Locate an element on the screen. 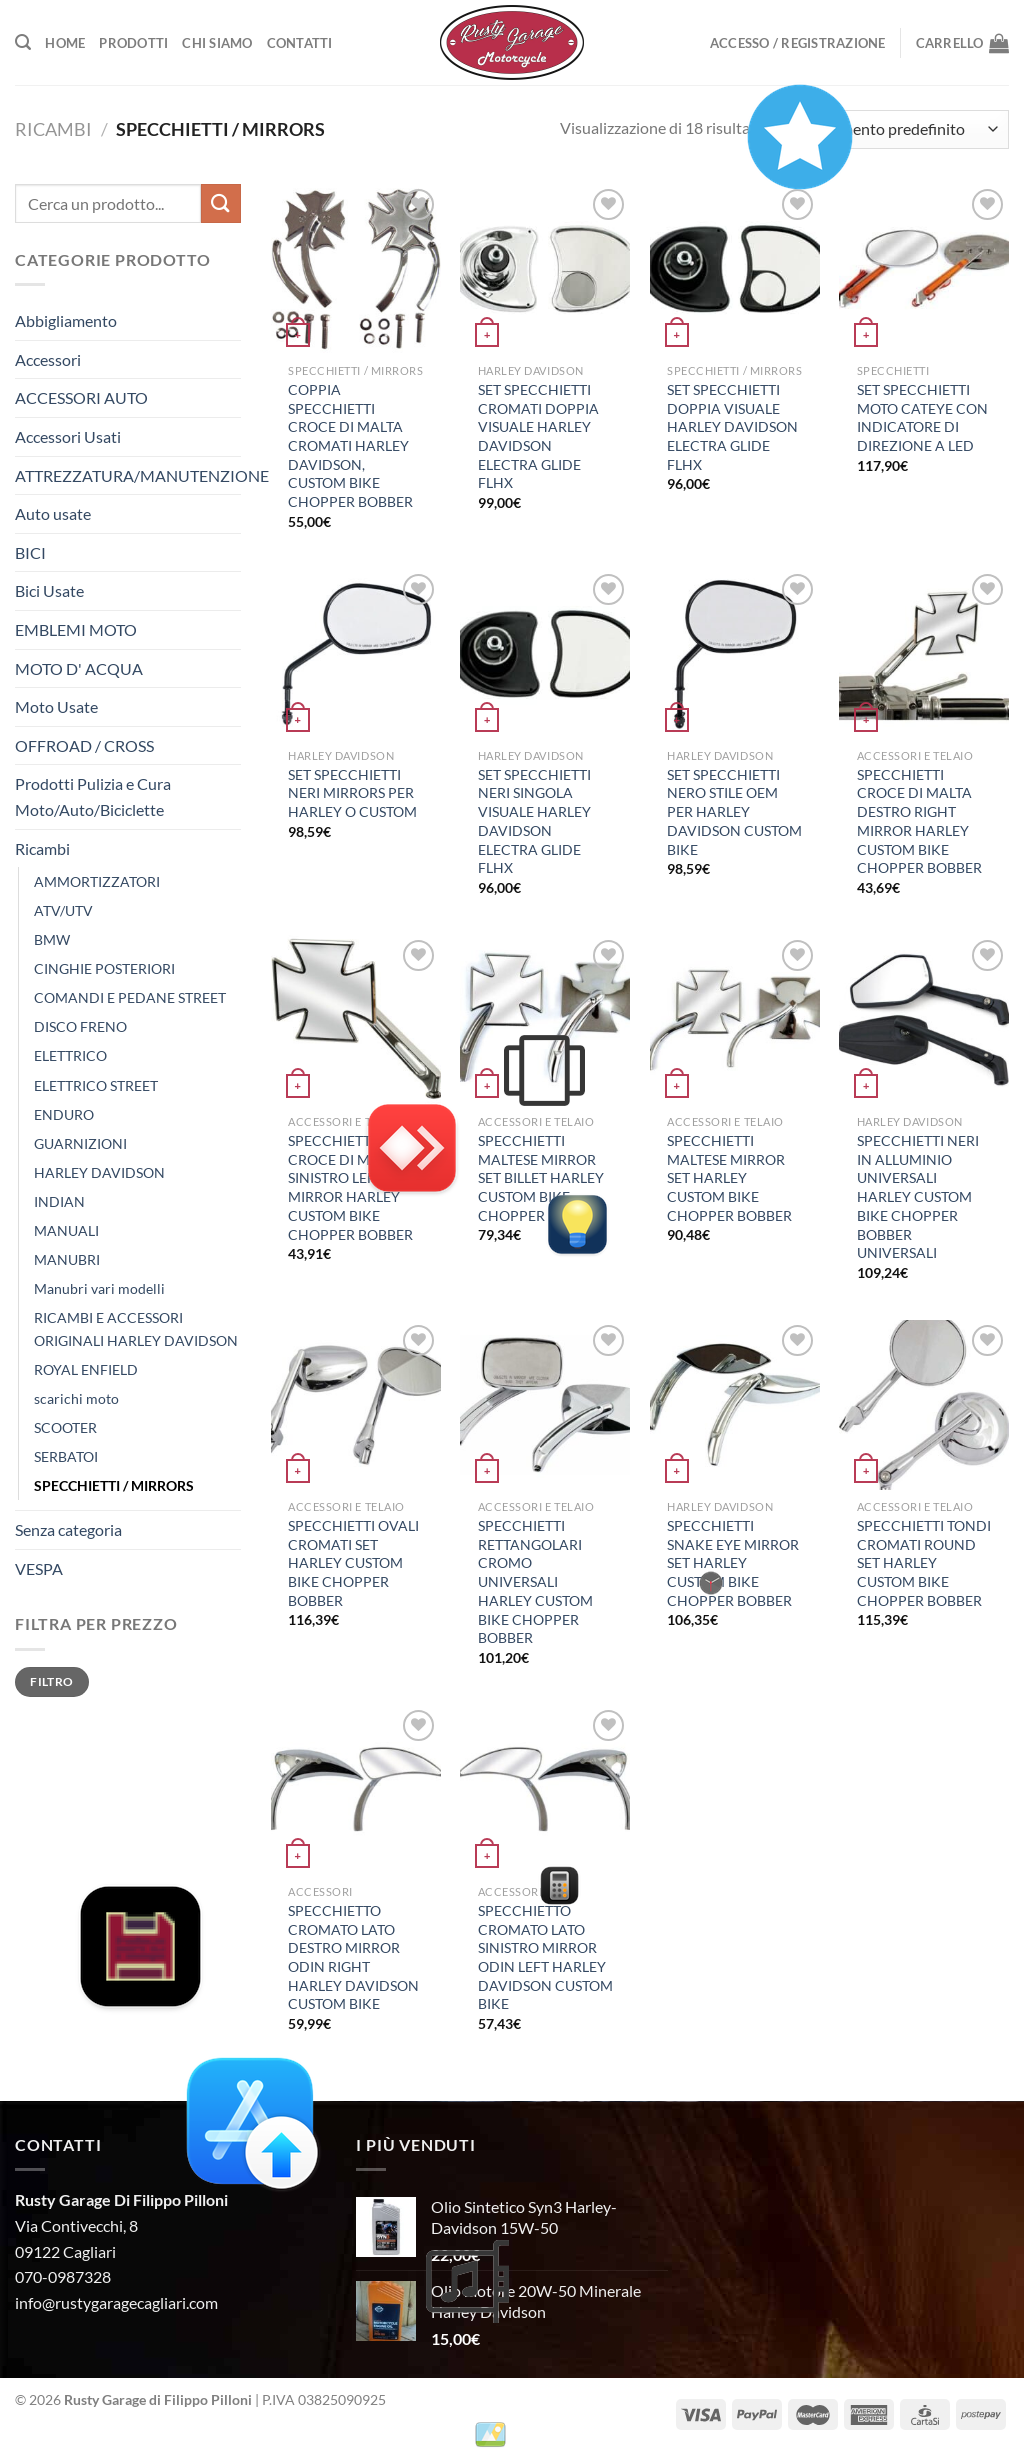  open anydesk remote desktop application is located at coordinates (412, 1148).